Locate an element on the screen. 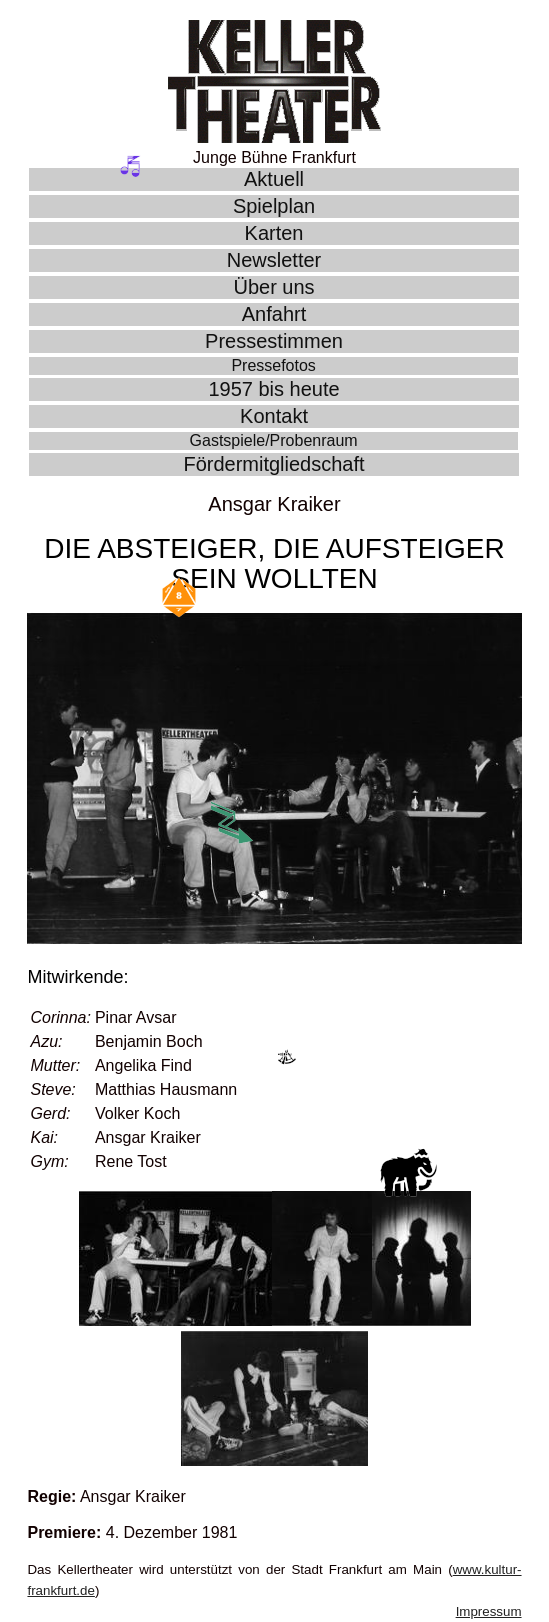  play a glitchy or distorted audio track is located at coordinates (130, 166).